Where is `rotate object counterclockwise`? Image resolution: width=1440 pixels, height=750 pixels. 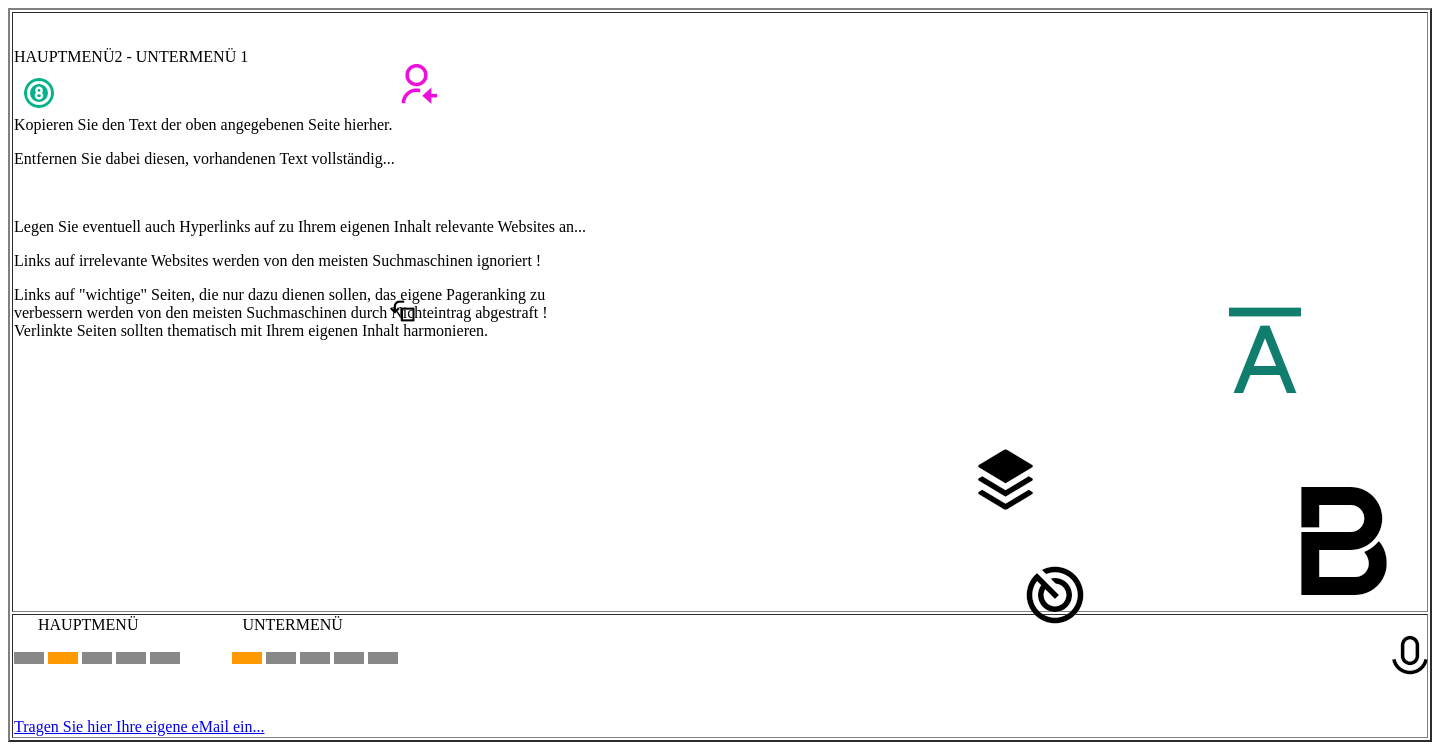
rotate object counterclockwise is located at coordinates (403, 311).